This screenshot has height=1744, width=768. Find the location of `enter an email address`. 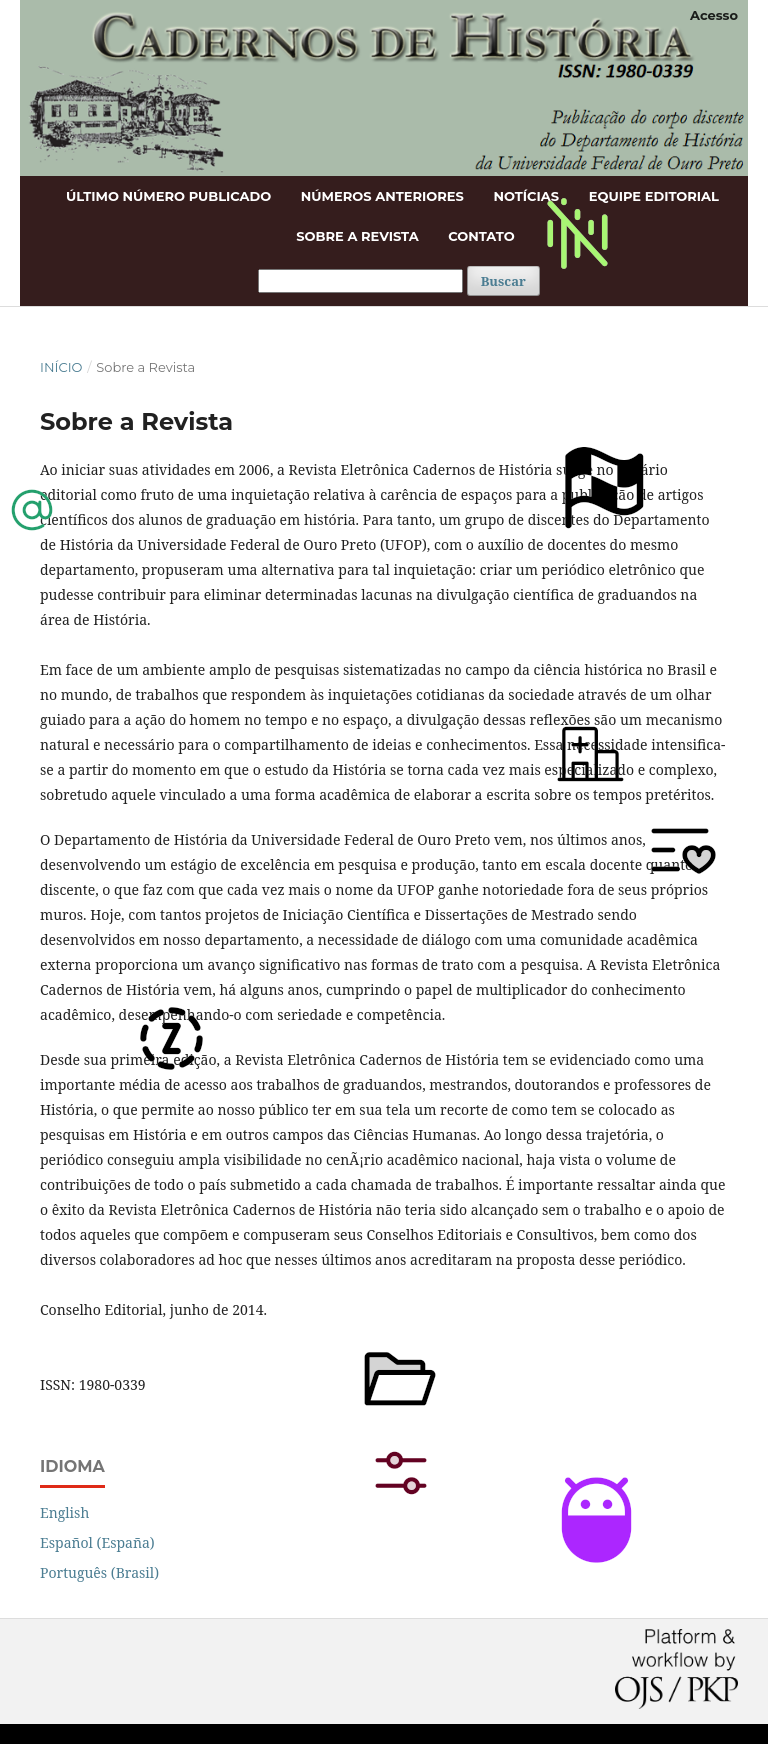

enter an email address is located at coordinates (32, 510).